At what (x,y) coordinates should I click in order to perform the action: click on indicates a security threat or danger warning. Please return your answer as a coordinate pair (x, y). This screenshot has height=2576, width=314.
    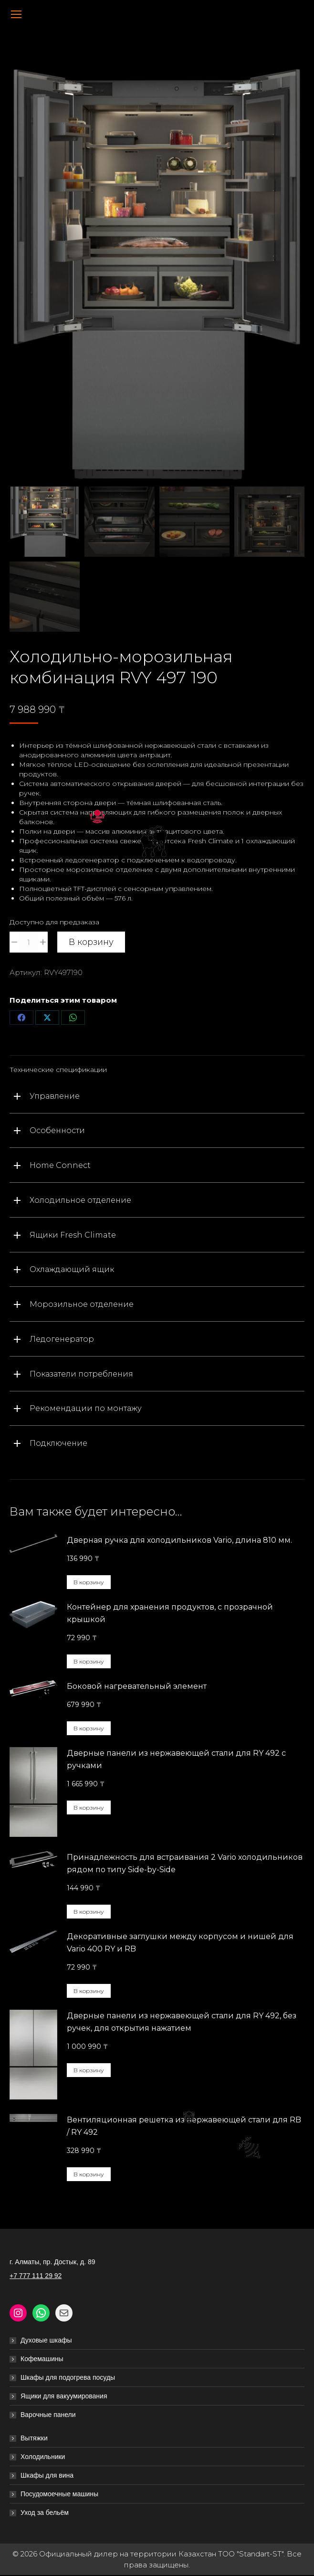
    Looking at the image, I should click on (189, 2117).